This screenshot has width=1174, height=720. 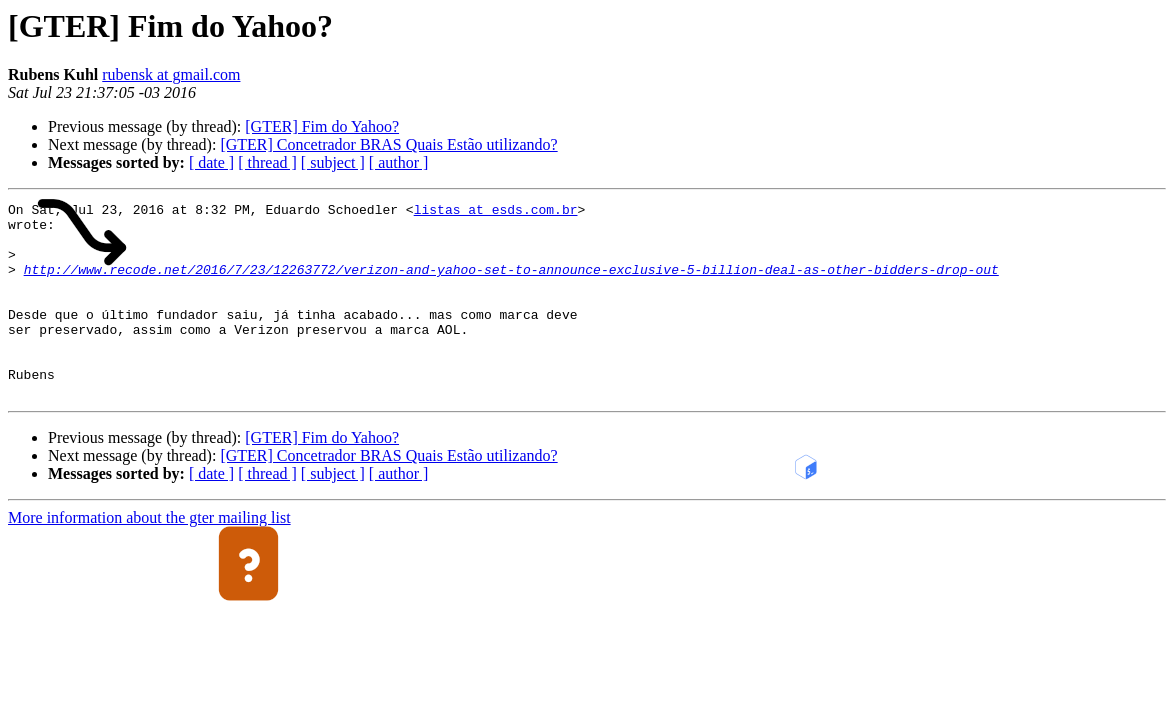 I want to click on unknown or unrecognized device detected, so click(x=248, y=563).